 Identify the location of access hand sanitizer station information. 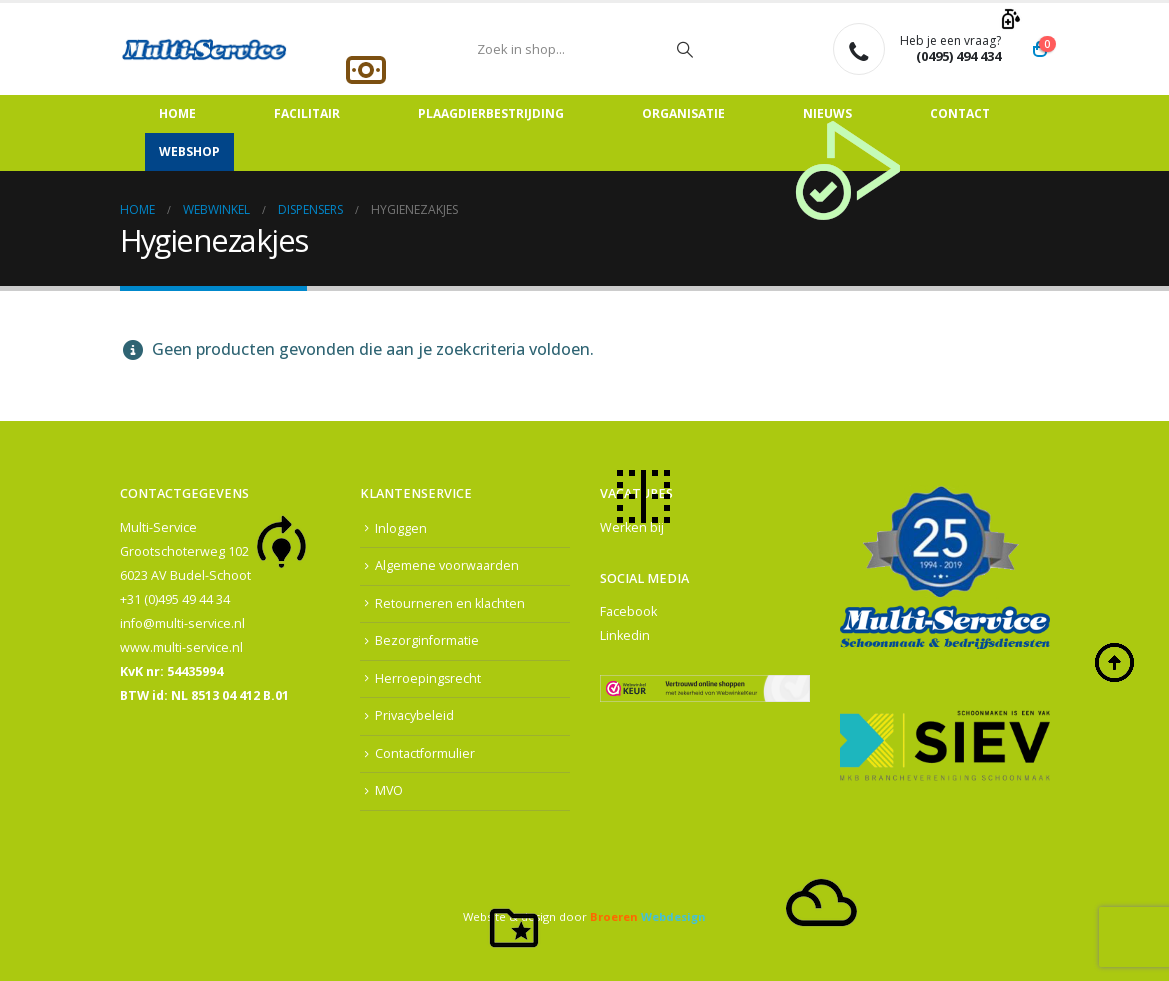
(1010, 19).